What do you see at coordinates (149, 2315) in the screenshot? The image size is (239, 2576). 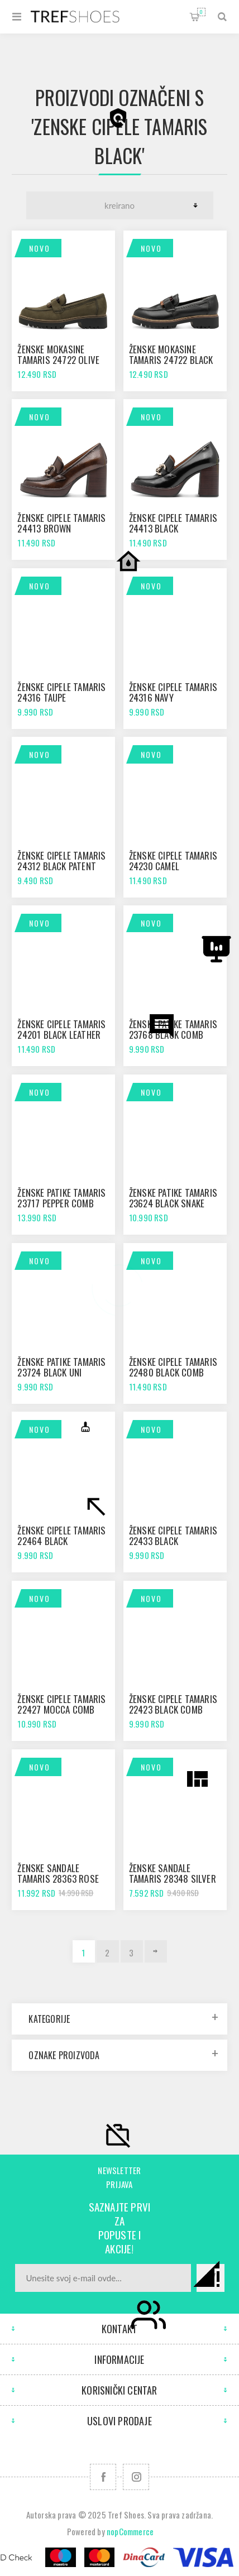 I see `view all users or team members` at bounding box center [149, 2315].